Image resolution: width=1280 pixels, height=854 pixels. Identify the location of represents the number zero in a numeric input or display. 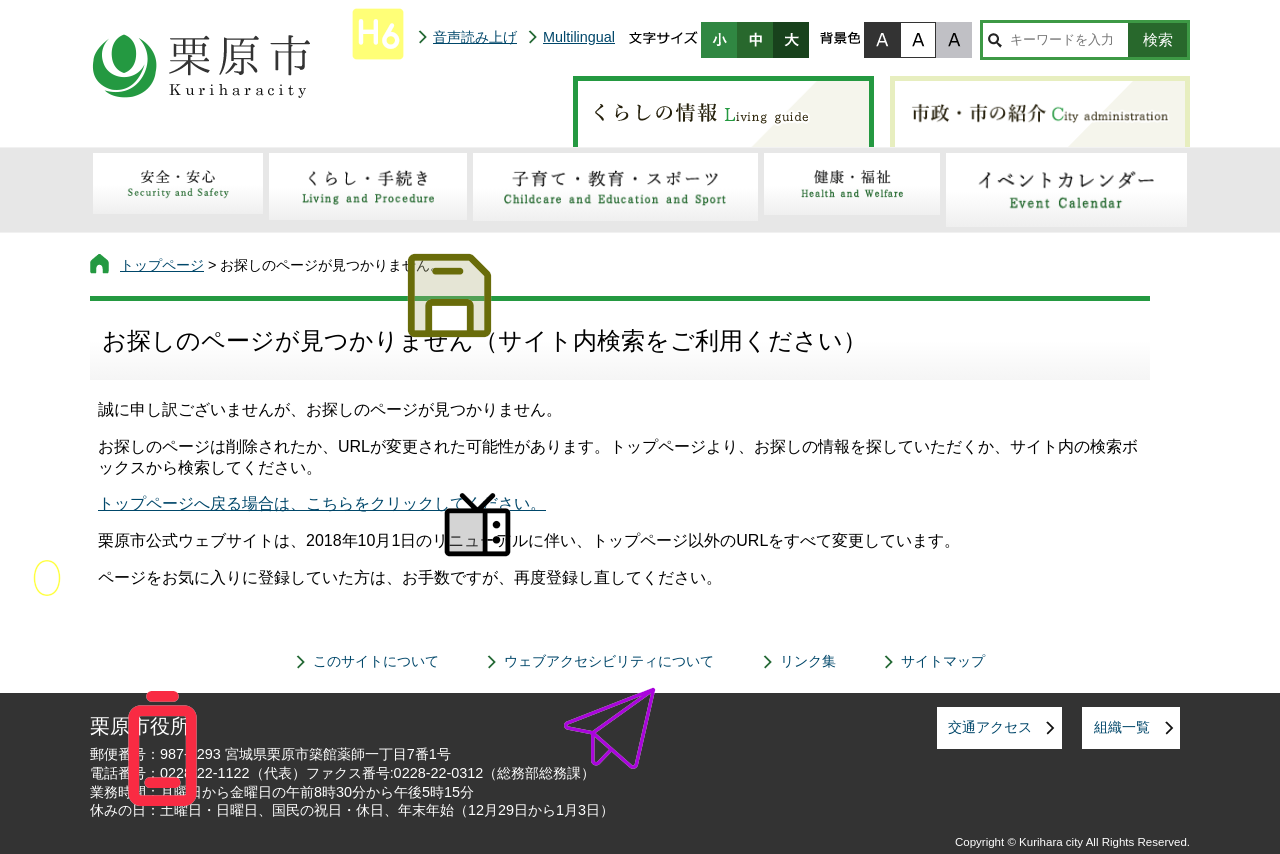
(47, 578).